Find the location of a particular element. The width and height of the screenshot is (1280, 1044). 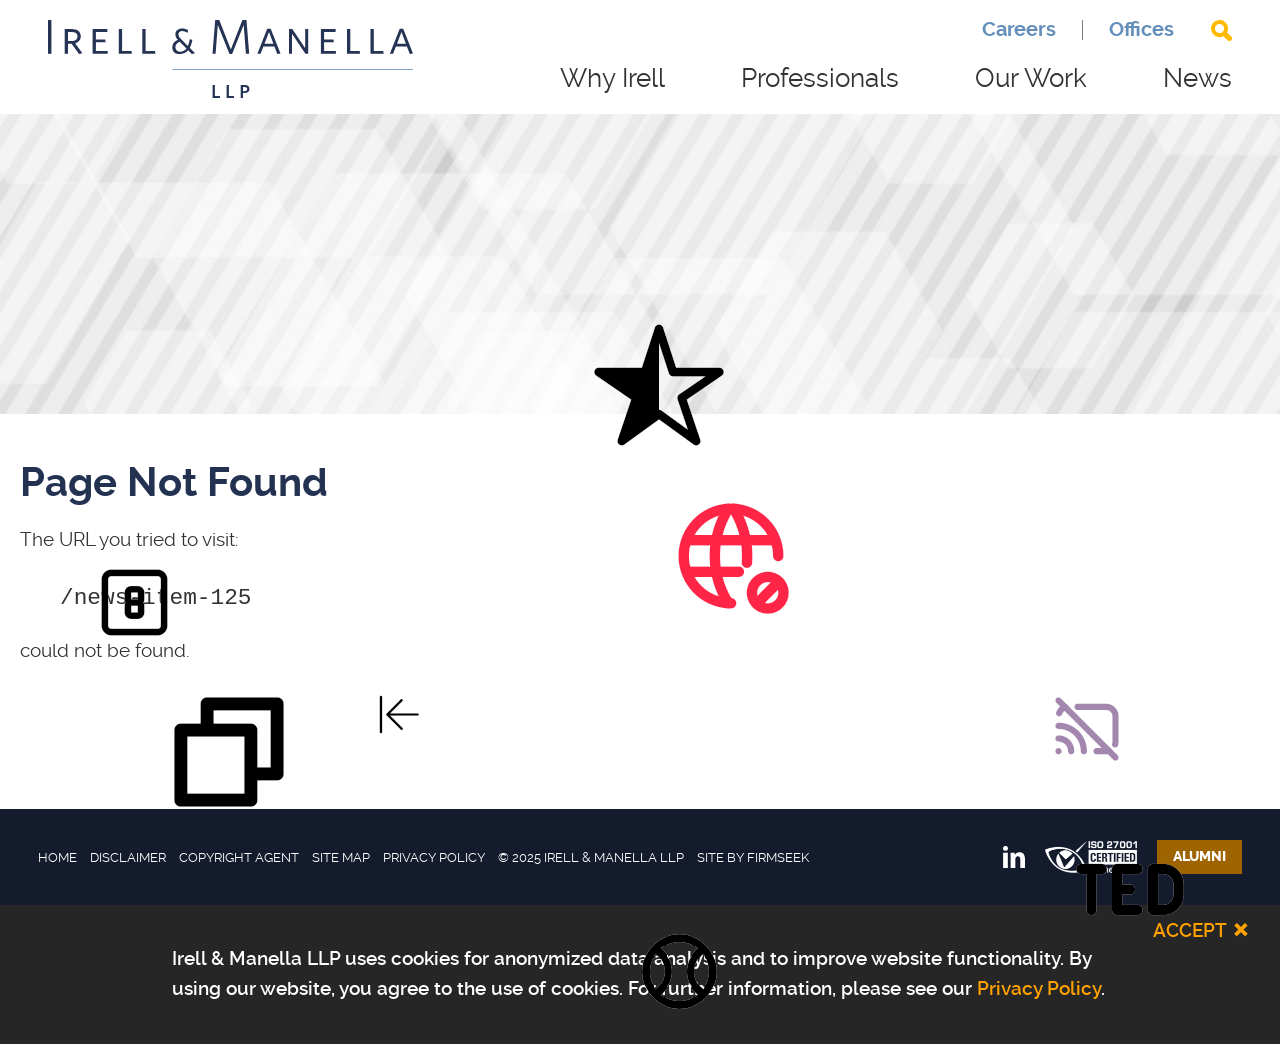

go back to the beginning is located at coordinates (398, 714).